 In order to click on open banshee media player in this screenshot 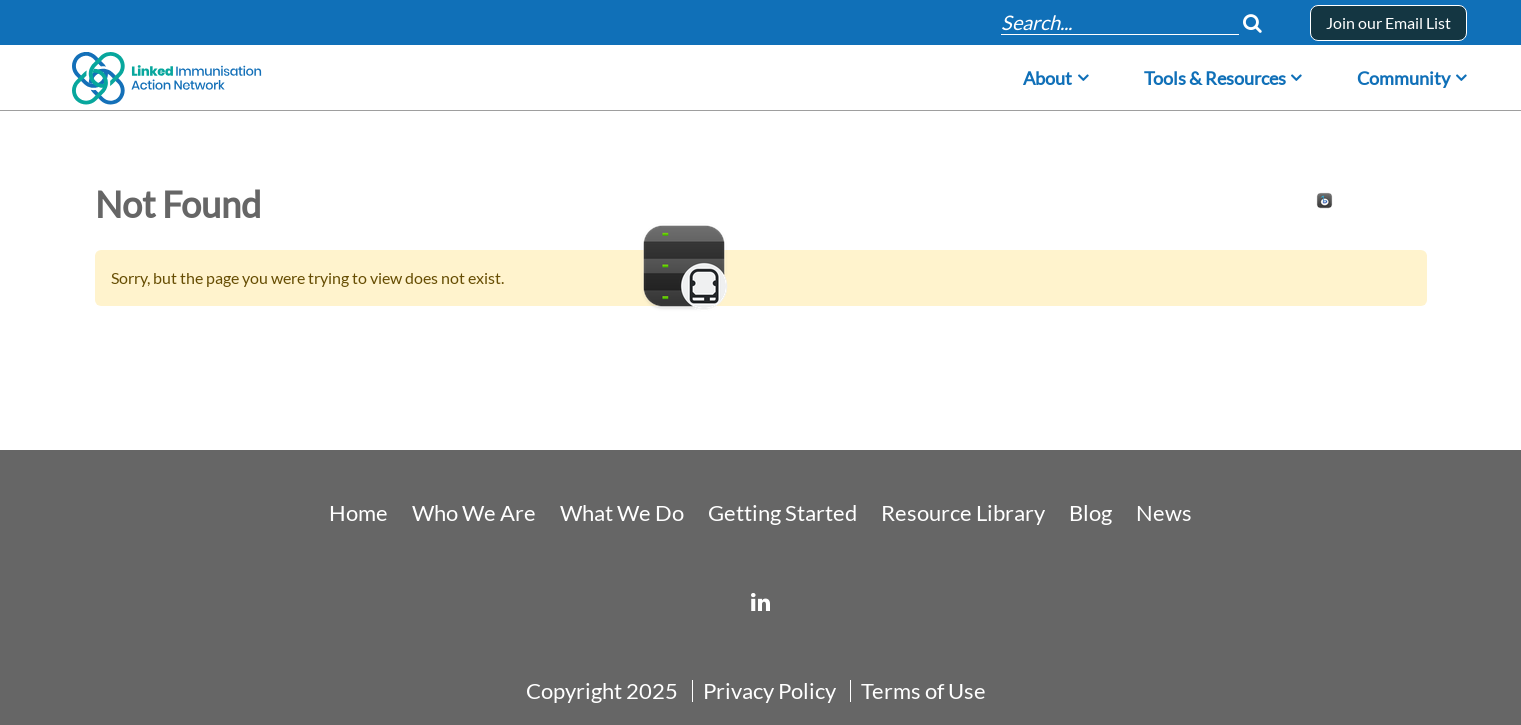, I will do `click(1324, 200)`.